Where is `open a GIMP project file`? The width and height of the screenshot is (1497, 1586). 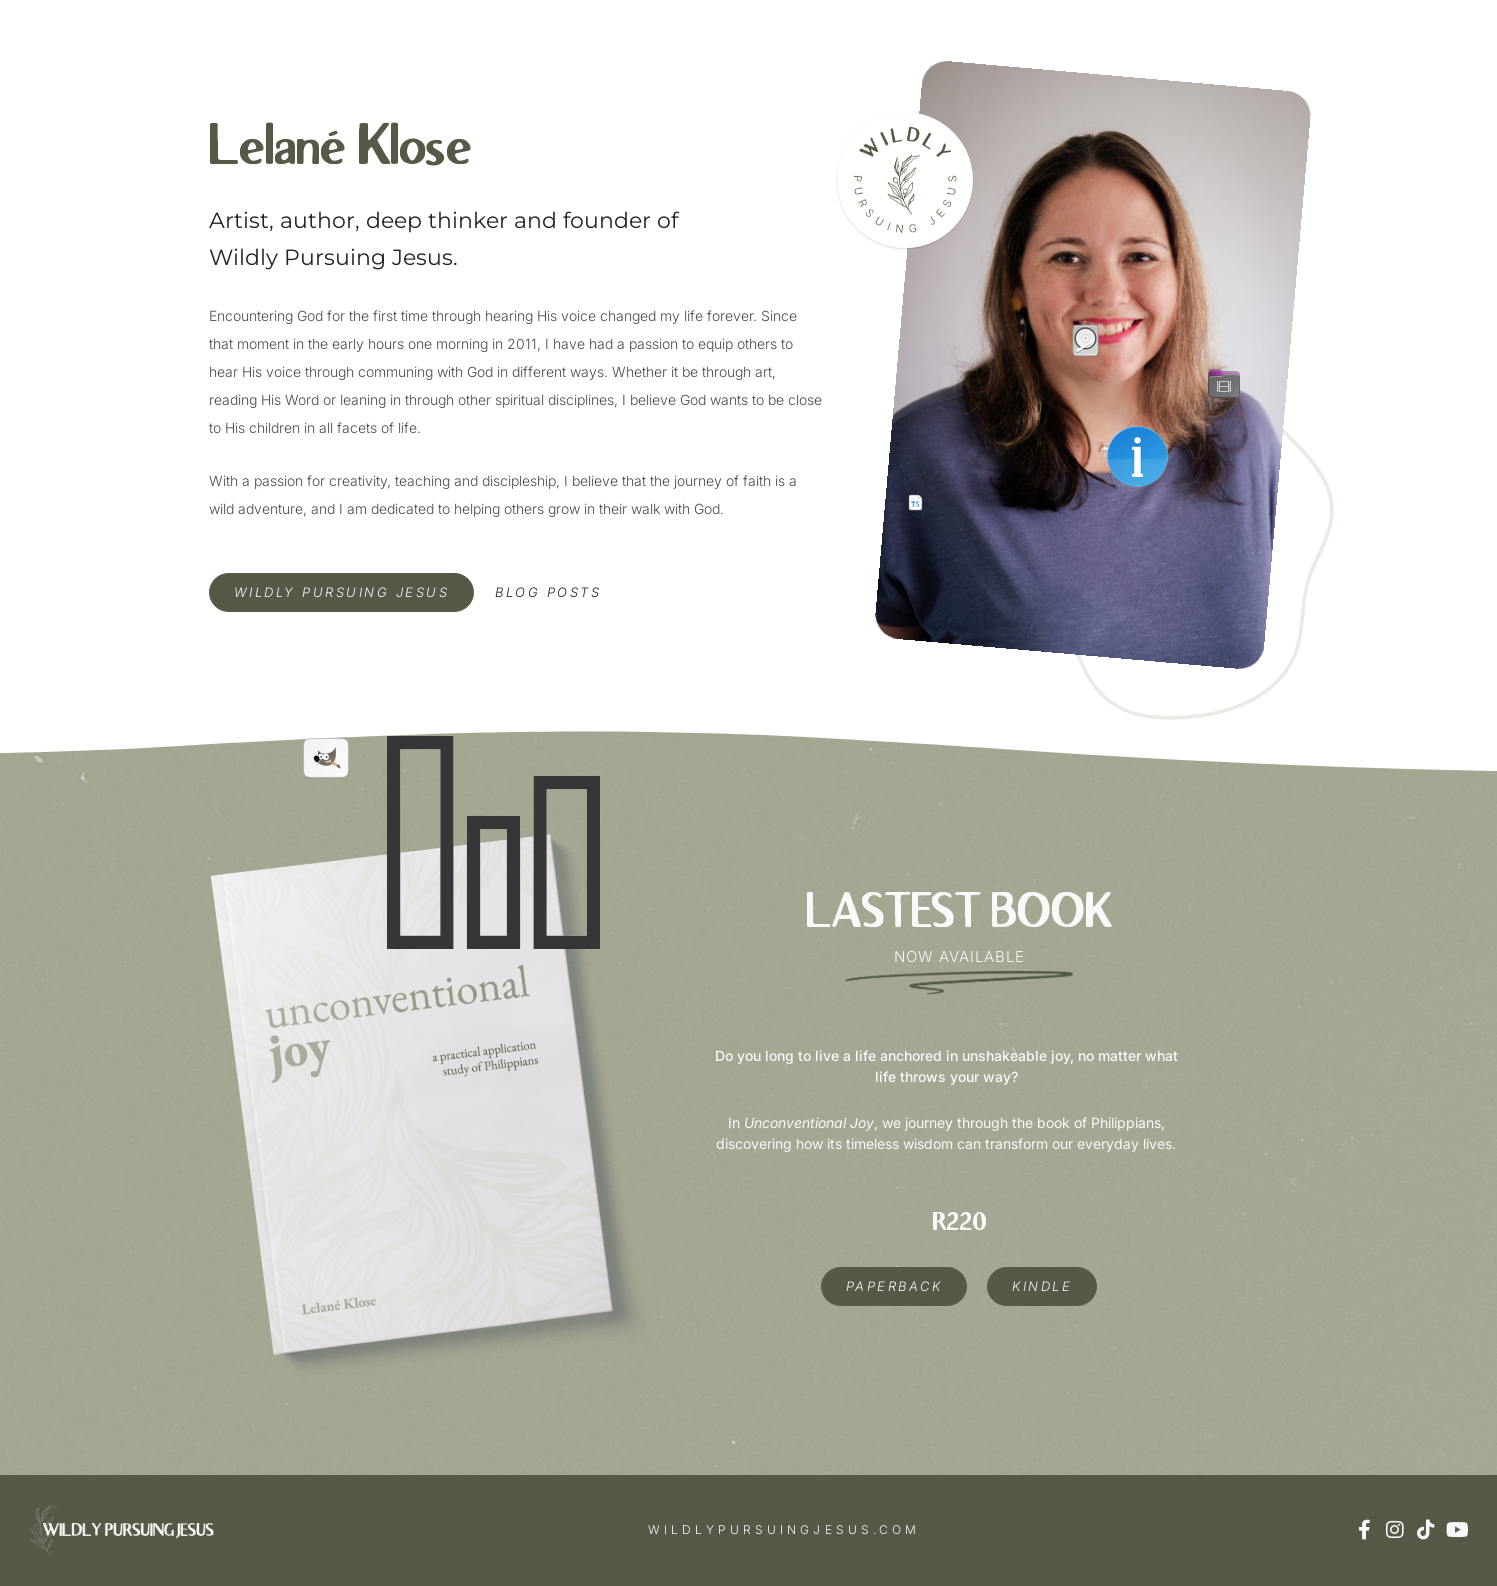 open a GIMP project file is located at coordinates (326, 757).